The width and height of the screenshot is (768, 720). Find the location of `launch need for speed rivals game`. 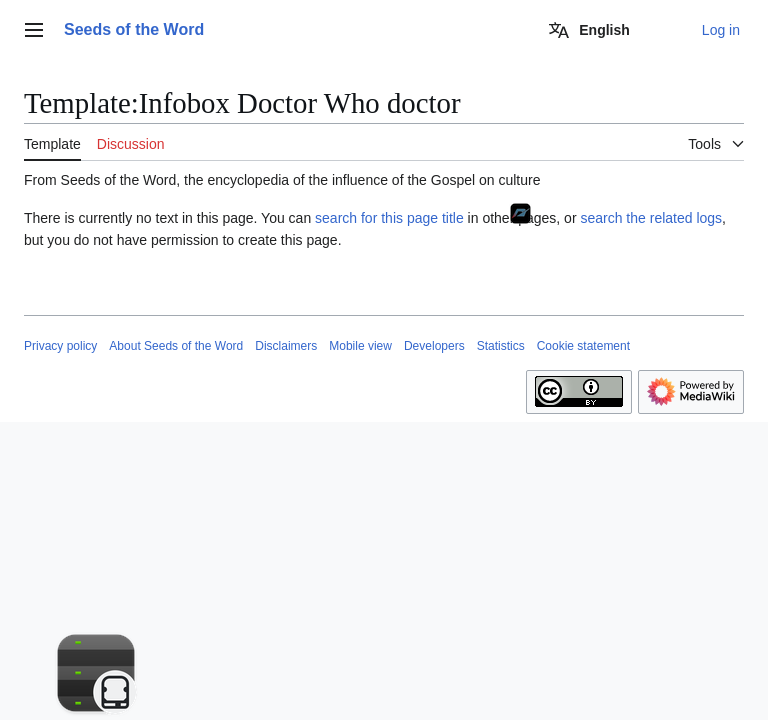

launch need for speed rivals game is located at coordinates (520, 213).